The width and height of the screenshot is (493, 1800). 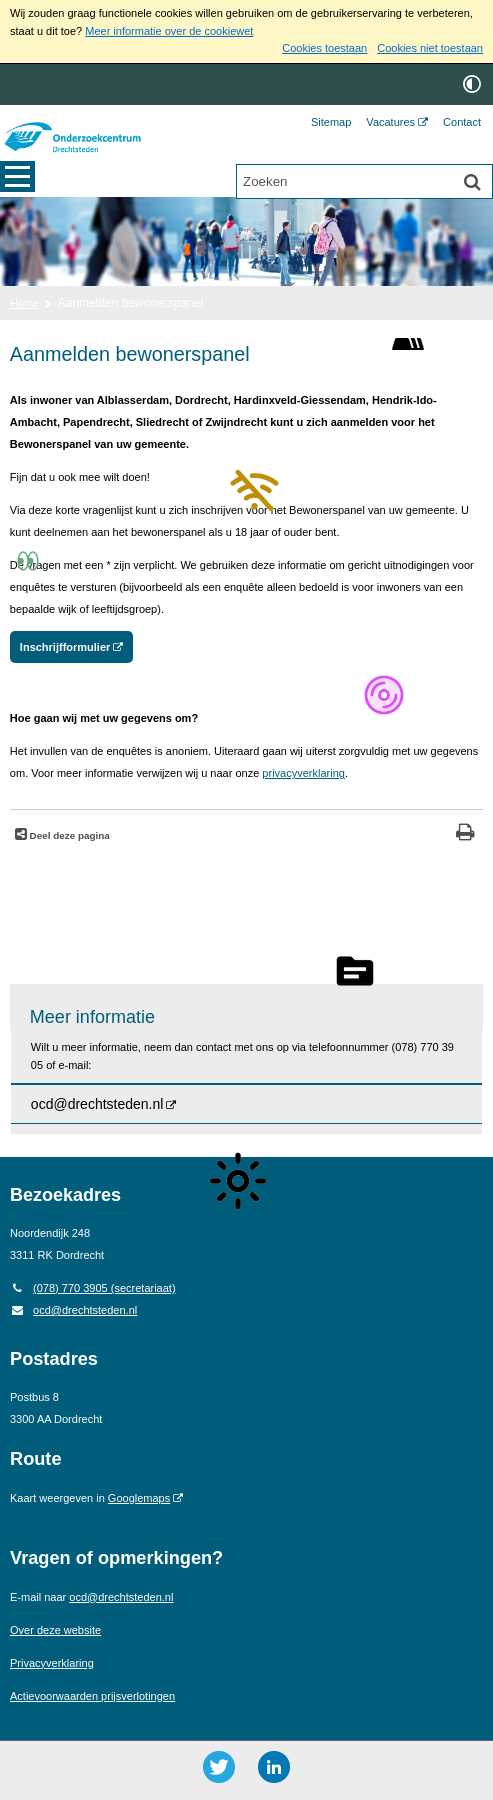 What do you see at coordinates (254, 490) in the screenshot?
I see `indicates no wifi connection available` at bounding box center [254, 490].